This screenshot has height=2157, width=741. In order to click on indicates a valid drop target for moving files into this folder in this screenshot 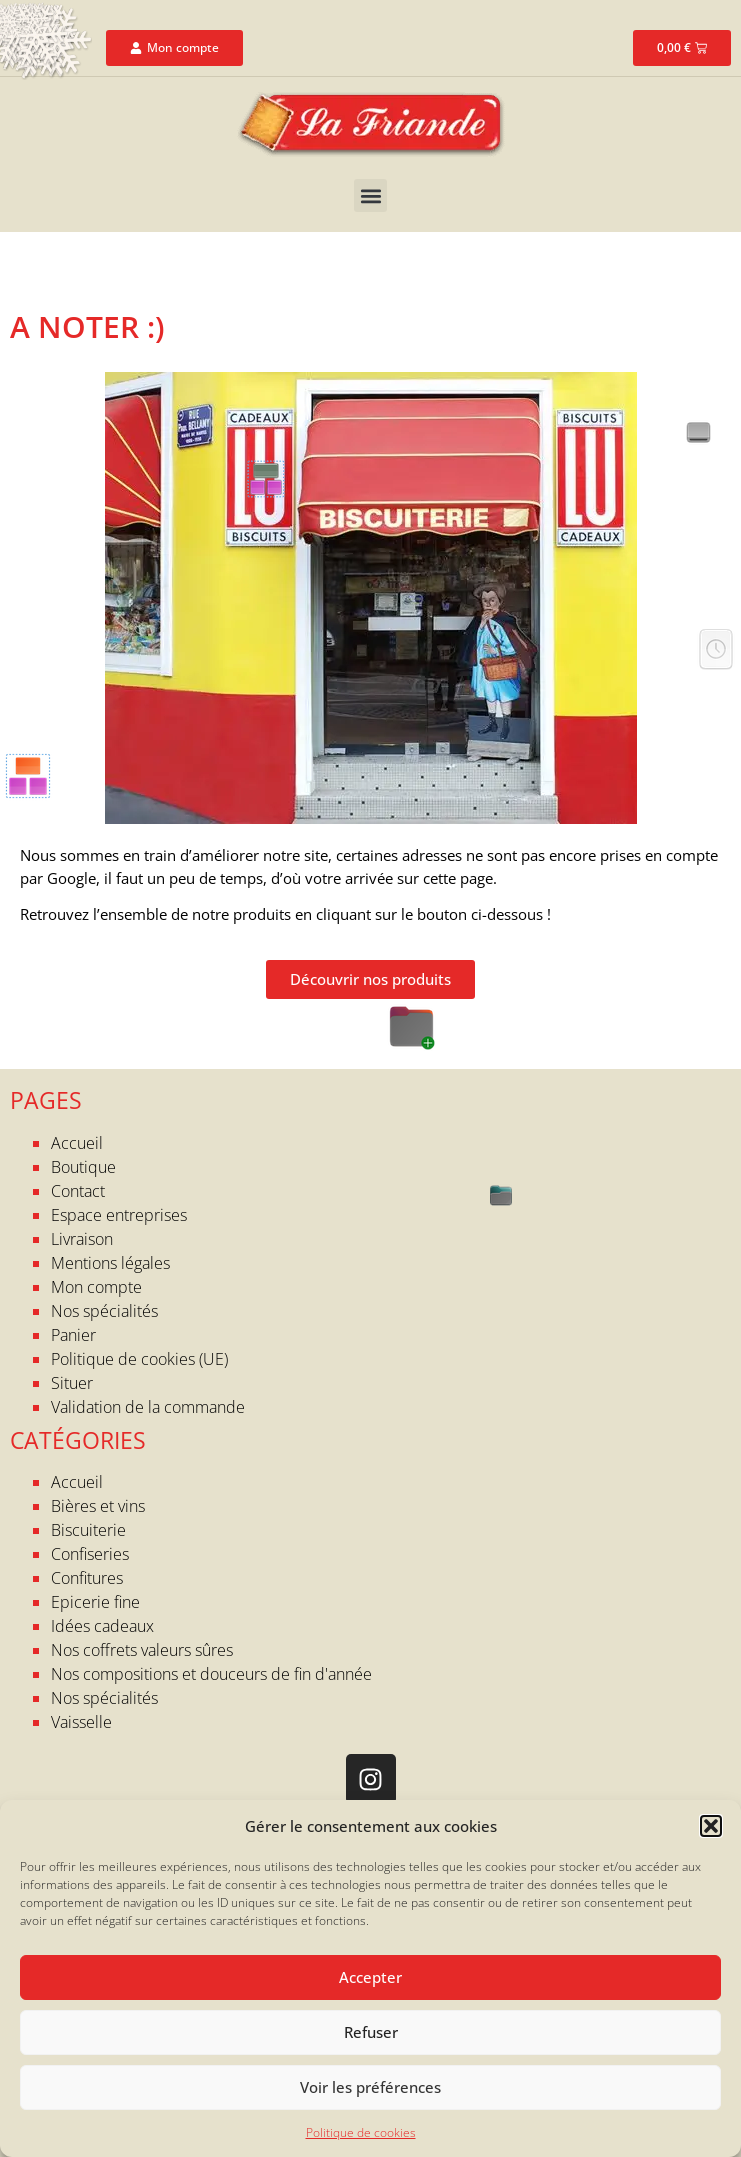, I will do `click(501, 1195)`.